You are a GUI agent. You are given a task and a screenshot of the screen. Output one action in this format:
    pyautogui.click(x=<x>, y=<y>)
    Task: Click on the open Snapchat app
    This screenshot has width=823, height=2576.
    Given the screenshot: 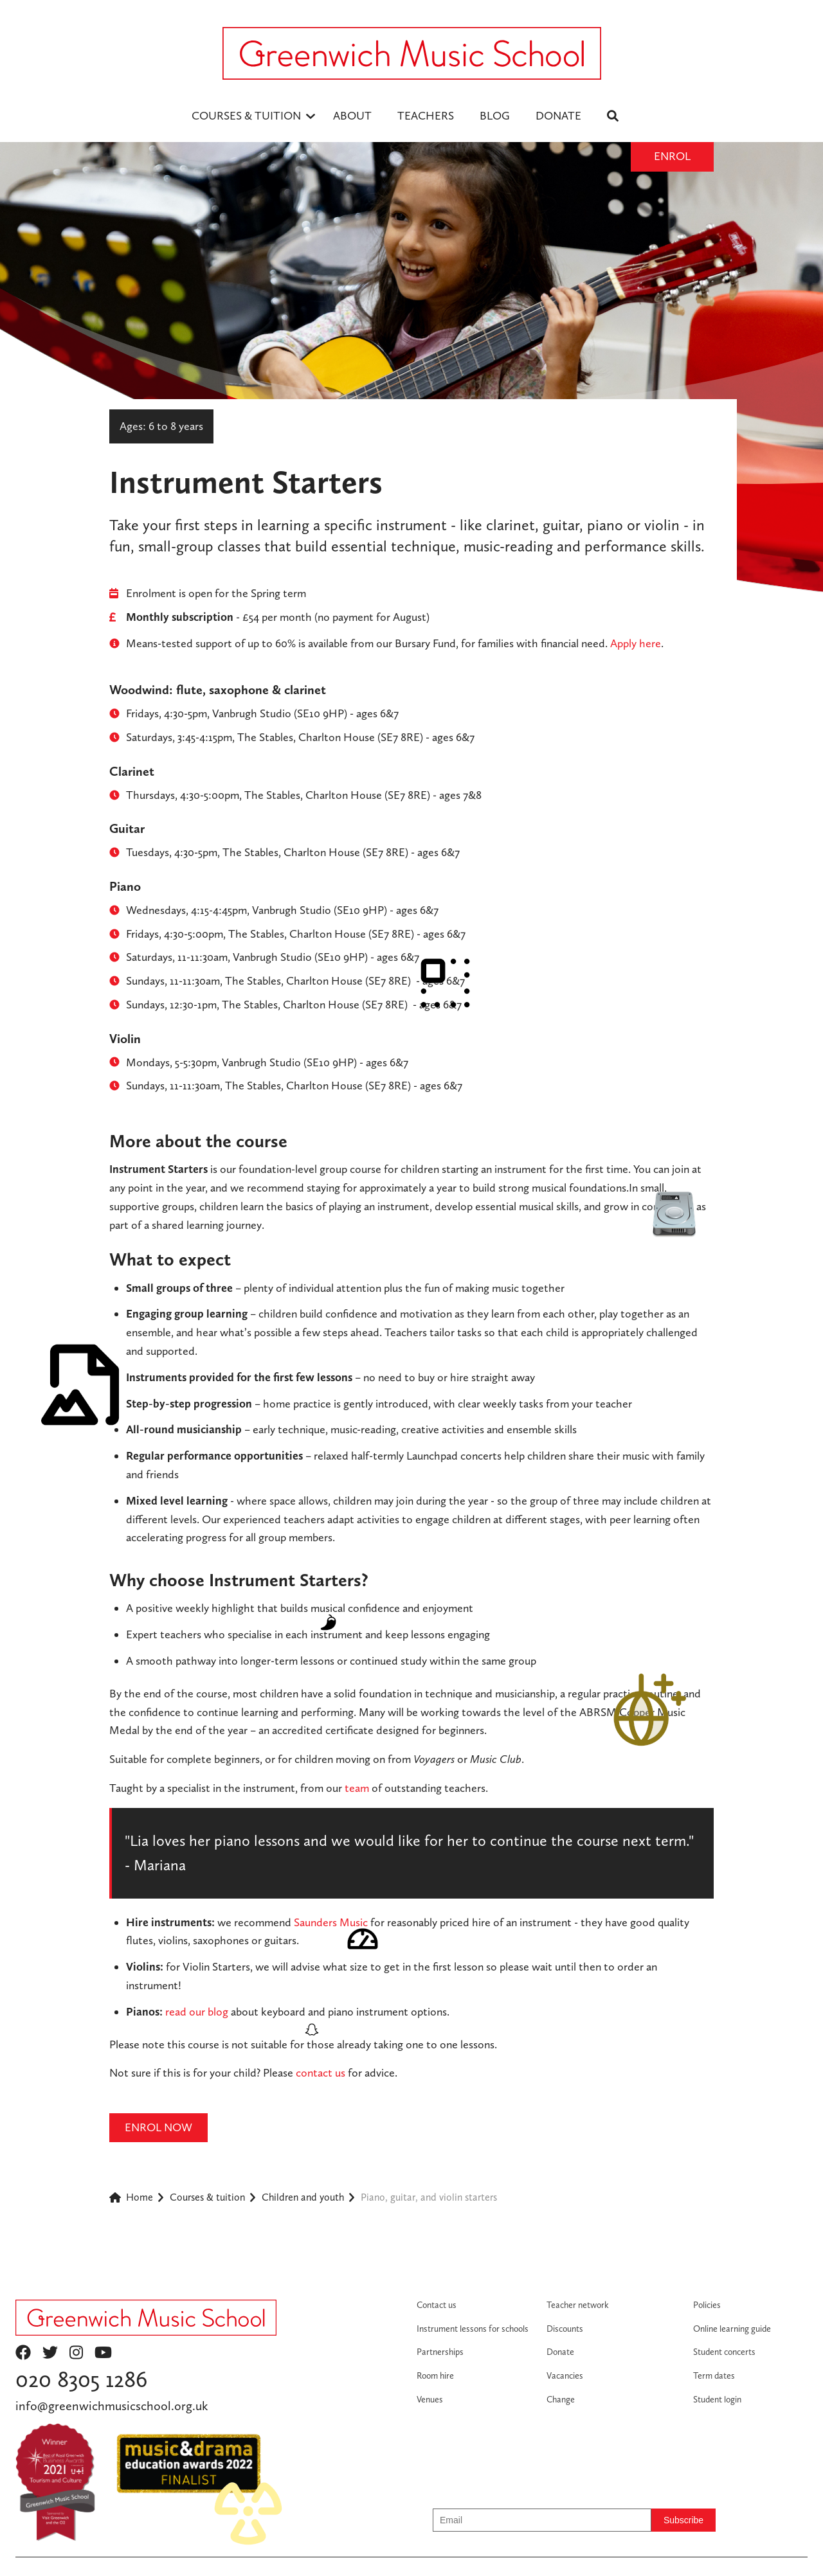 What is the action you would take?
    pyautogui.click(x=312, y=2030)
    